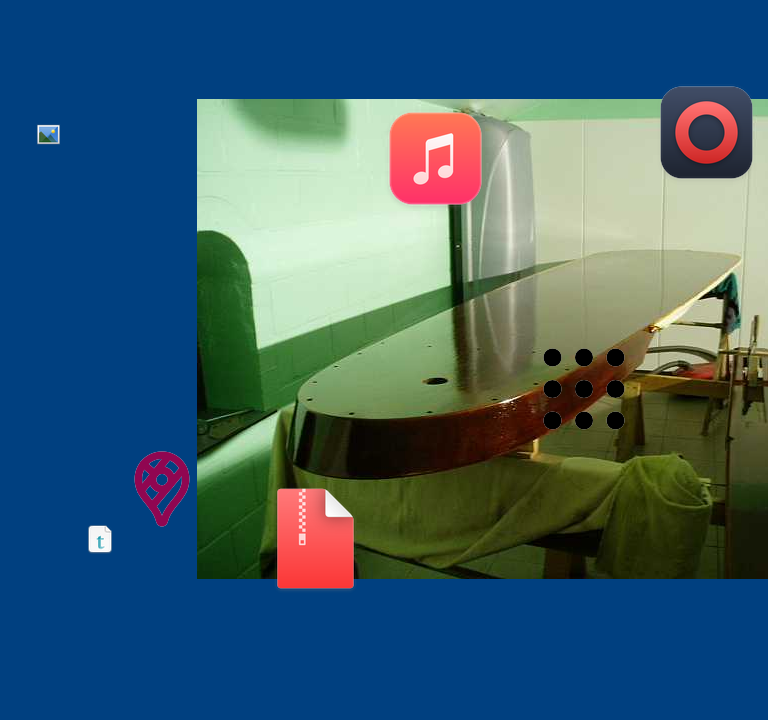  Describe the element at coordinates (48, 134) in the screenshot. I see `access your photo library` at that location.